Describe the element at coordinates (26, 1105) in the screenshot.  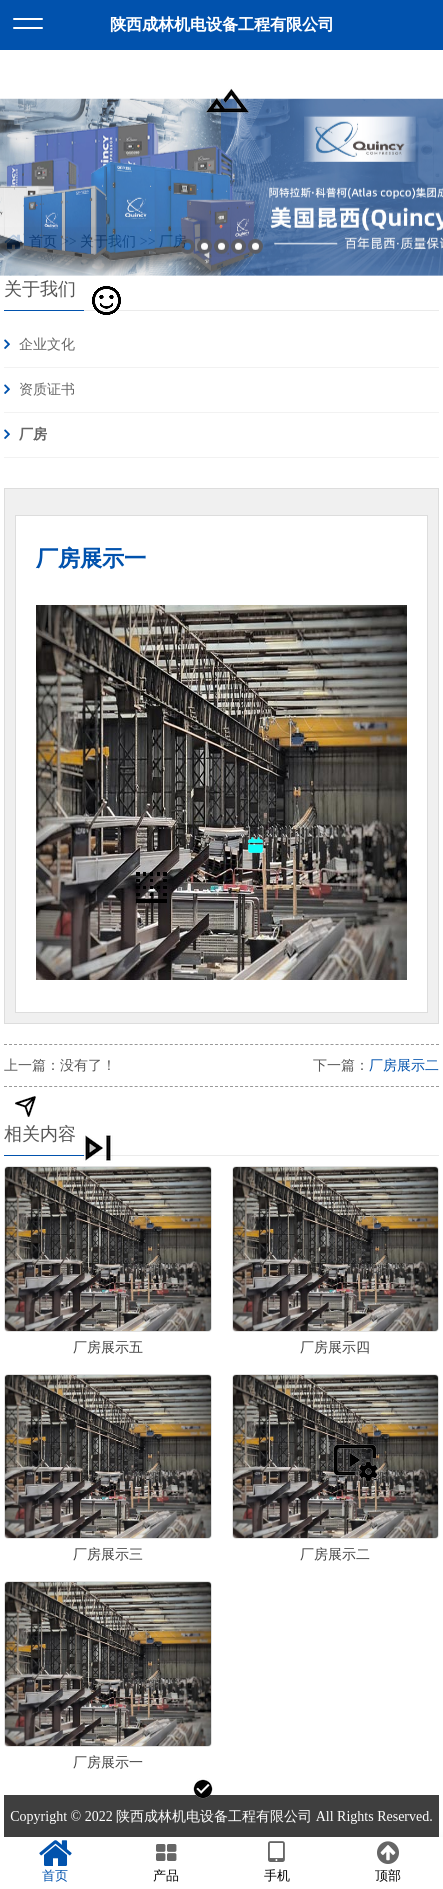
I see `send a message` at that location.